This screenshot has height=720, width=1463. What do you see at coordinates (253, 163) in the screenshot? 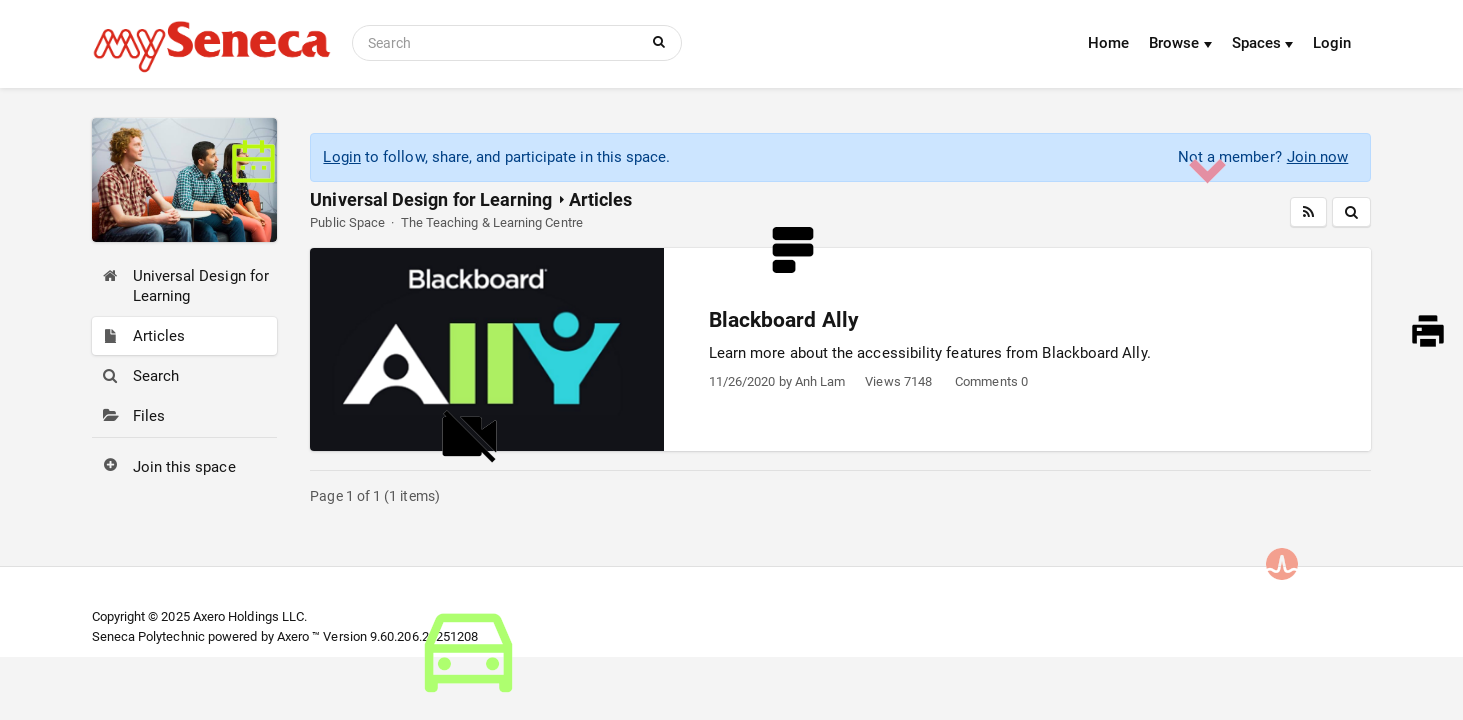
I see `view calendar or schedule` at bounding box center [253, 163].